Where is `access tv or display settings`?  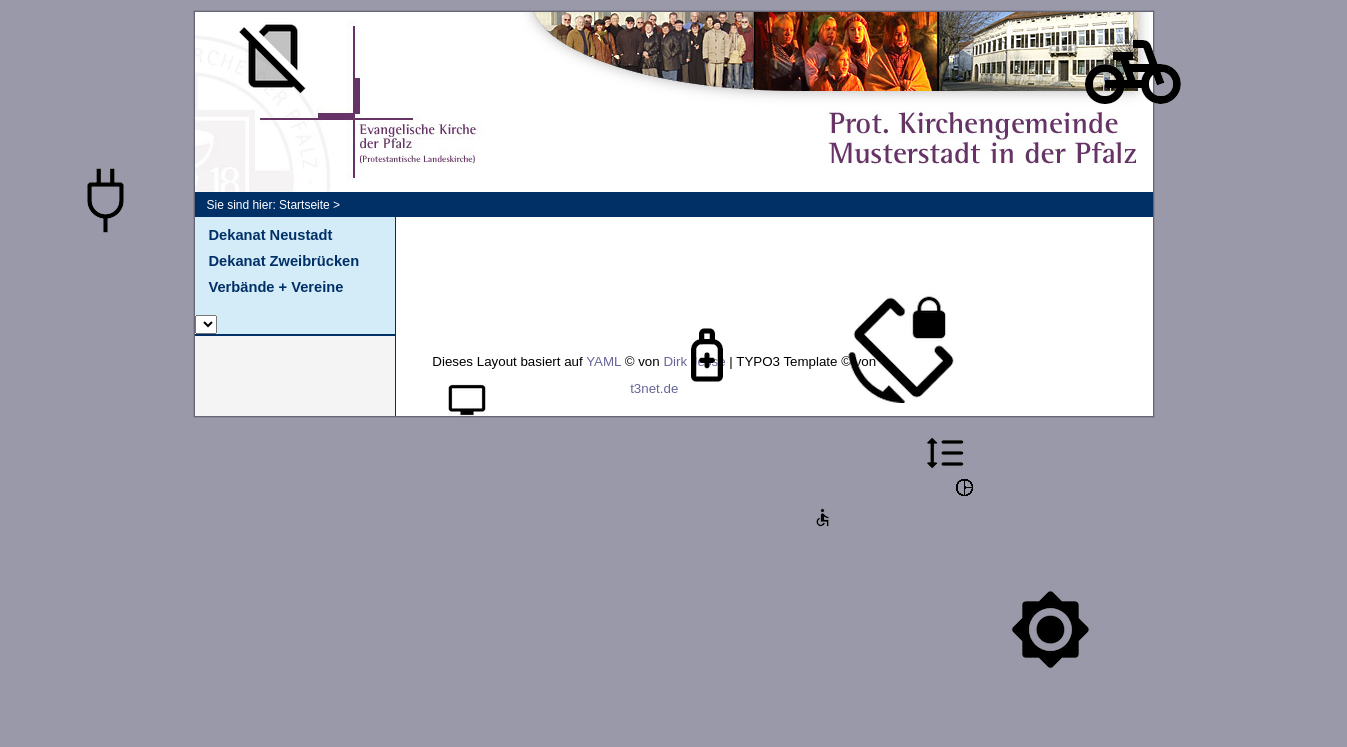 access tv or display settings is located at coordinates (467, 400).